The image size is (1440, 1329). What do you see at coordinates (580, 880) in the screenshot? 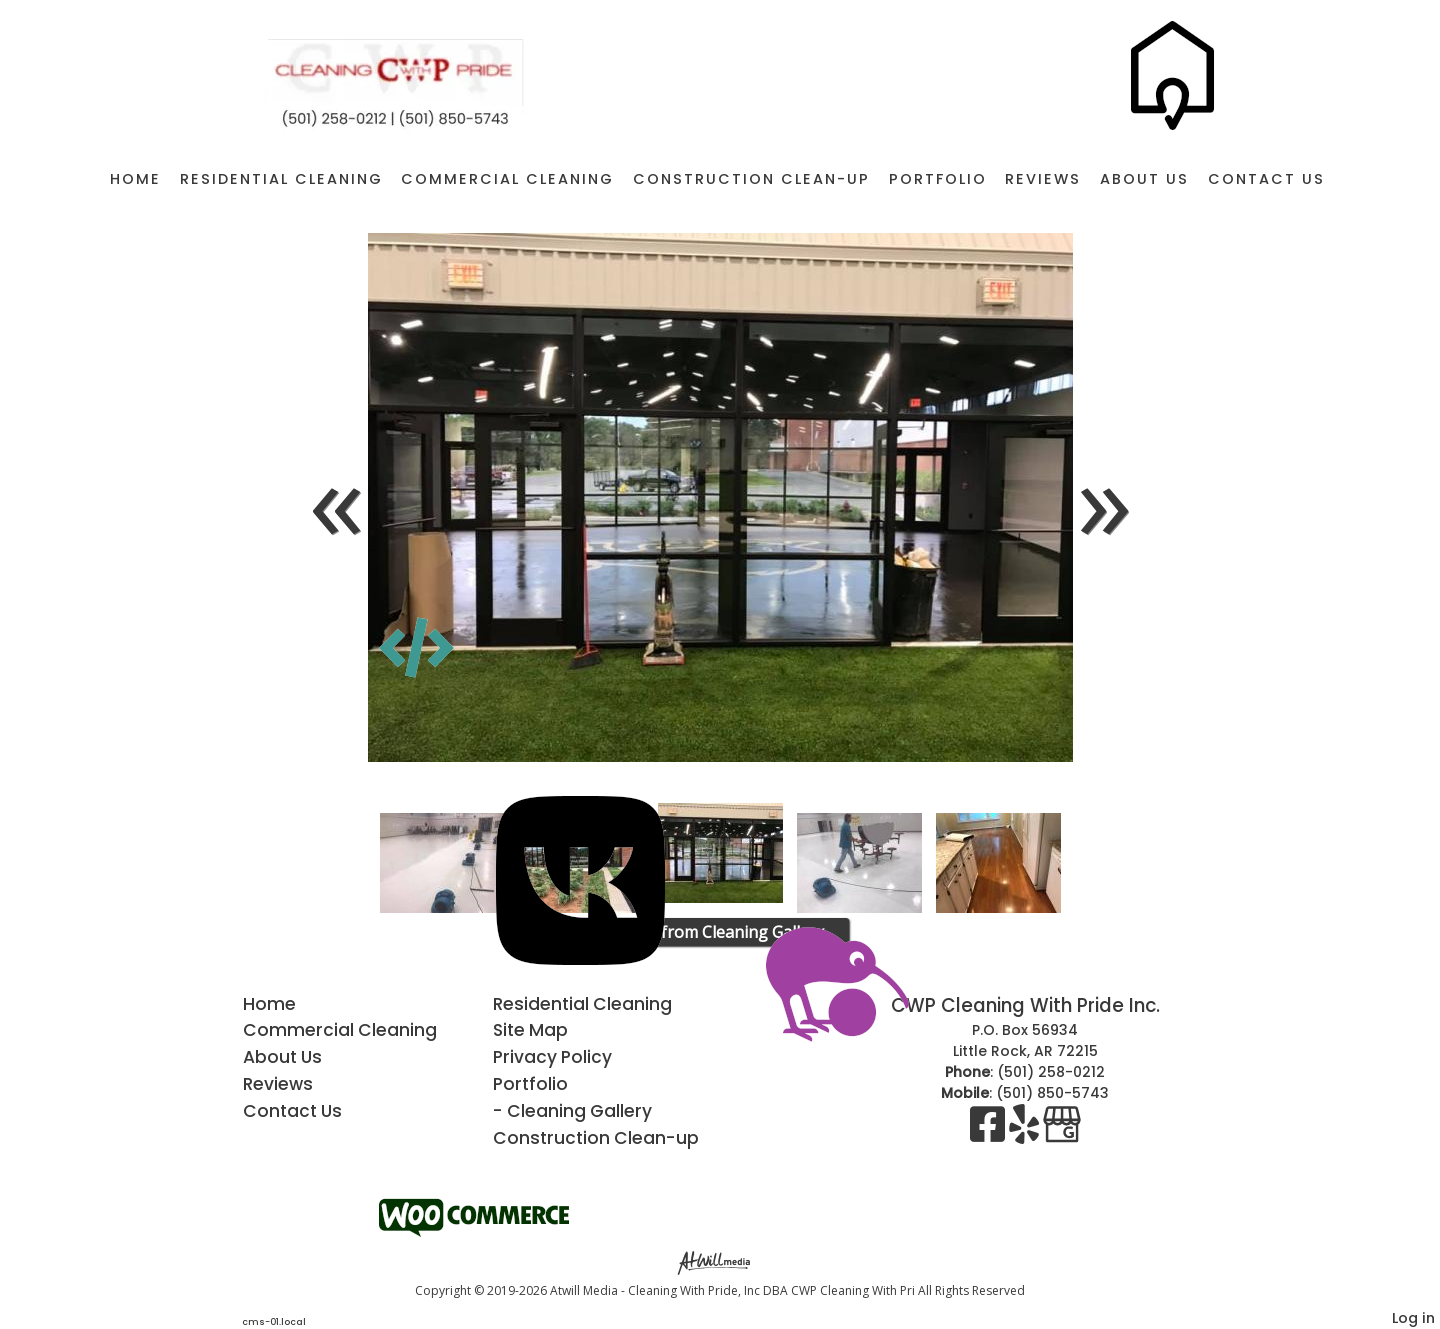
I see `open the VK social network app` at bounding box center [580, 880].